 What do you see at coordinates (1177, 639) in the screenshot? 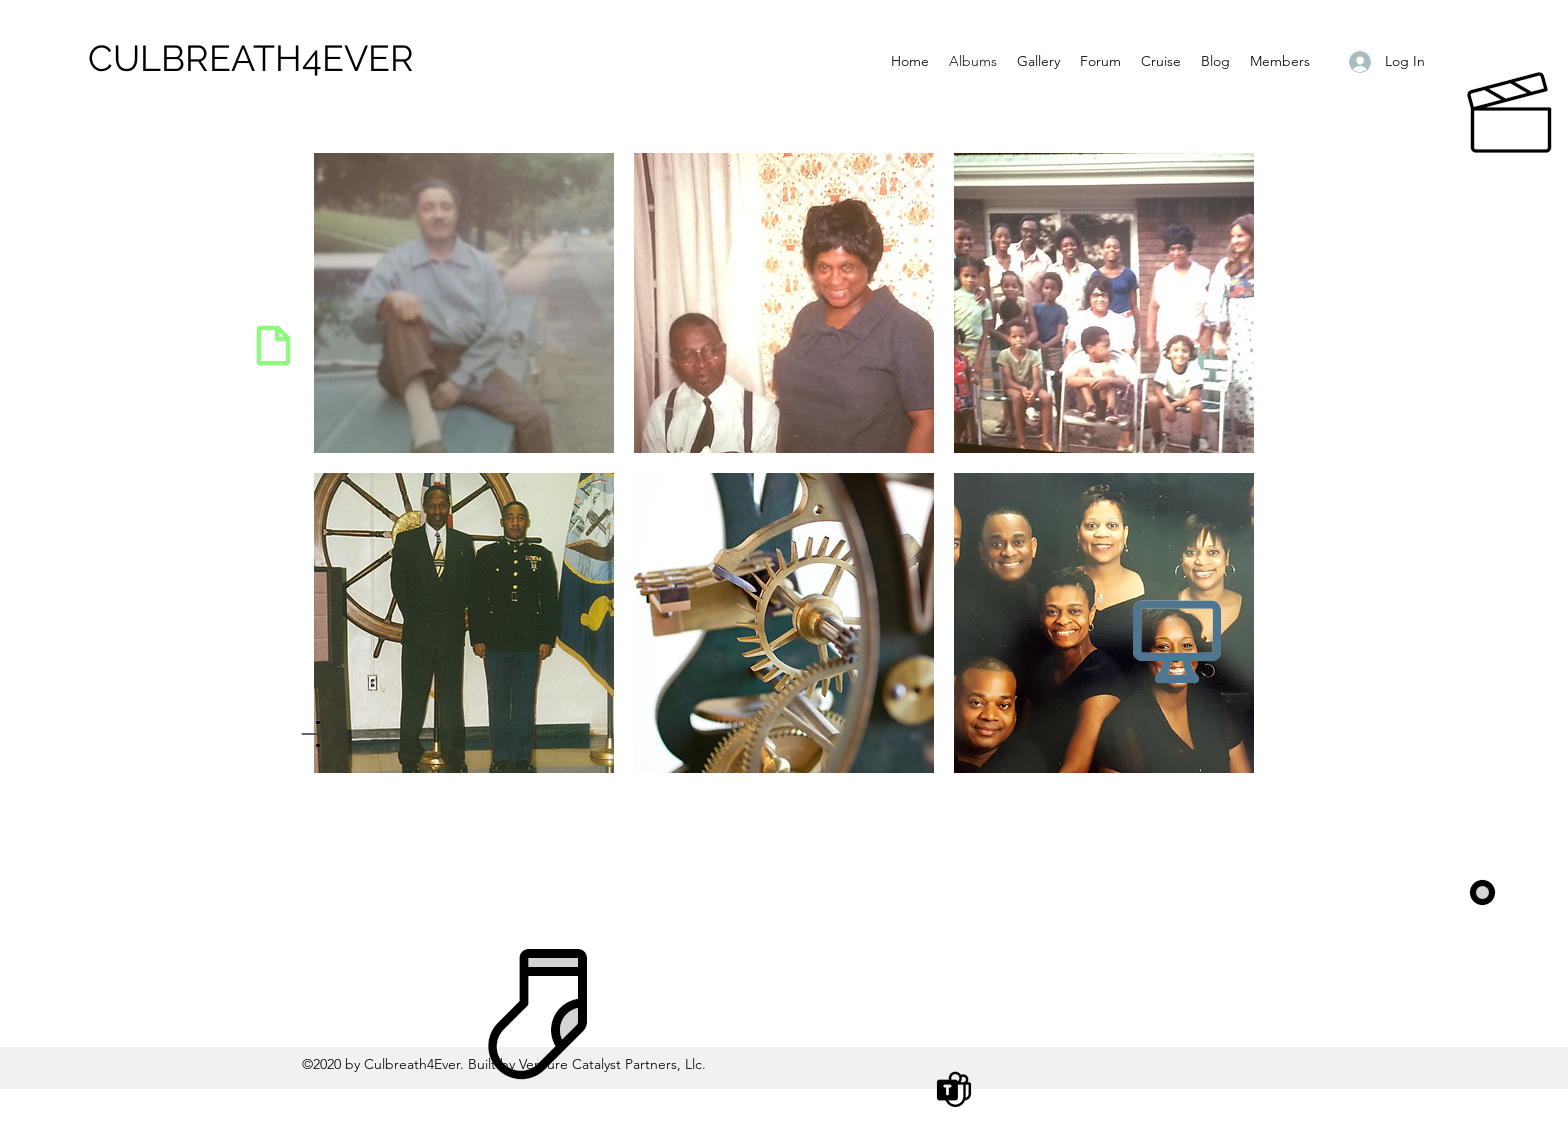
I see `view desktop version of site` at bounding box center [1177, 639].